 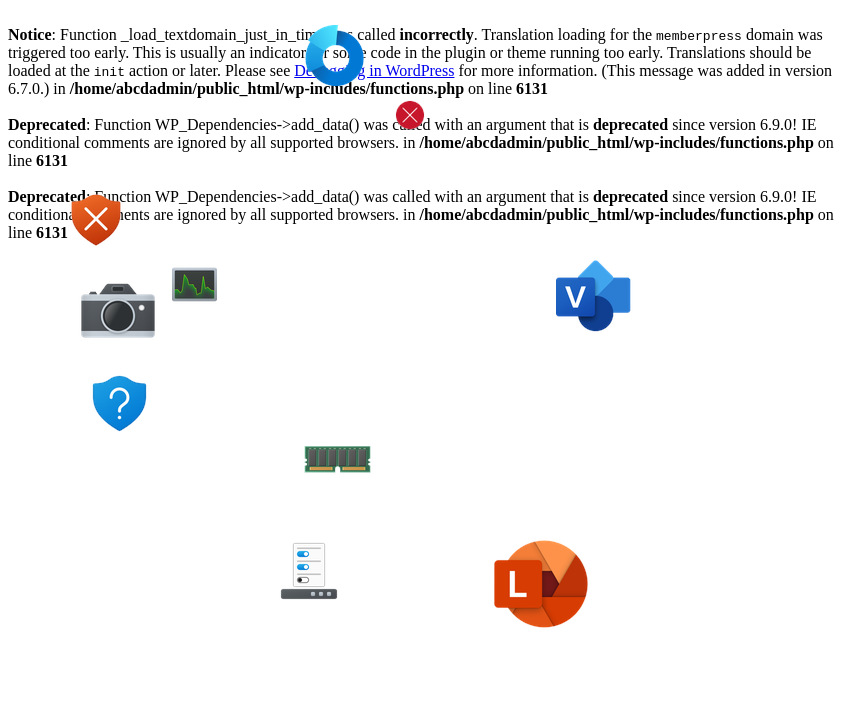 What do you see at coordinates (334, 55) in the screenshot?
I see `open the pricing app` at bounding box center [334, 55].